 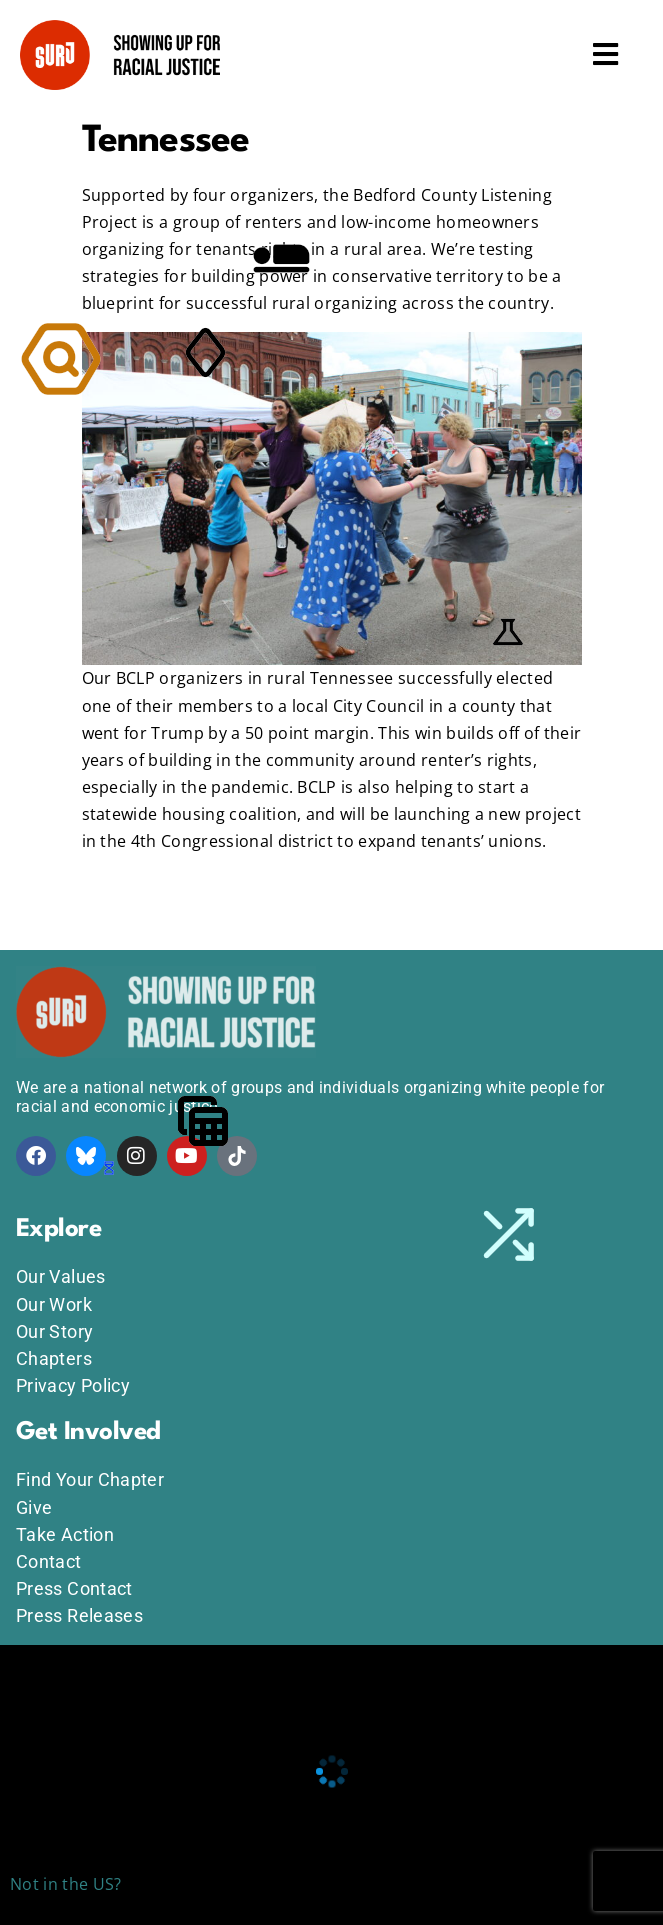 I want to click on shuffle playlist or queue order, so click(x=507, y=1234).